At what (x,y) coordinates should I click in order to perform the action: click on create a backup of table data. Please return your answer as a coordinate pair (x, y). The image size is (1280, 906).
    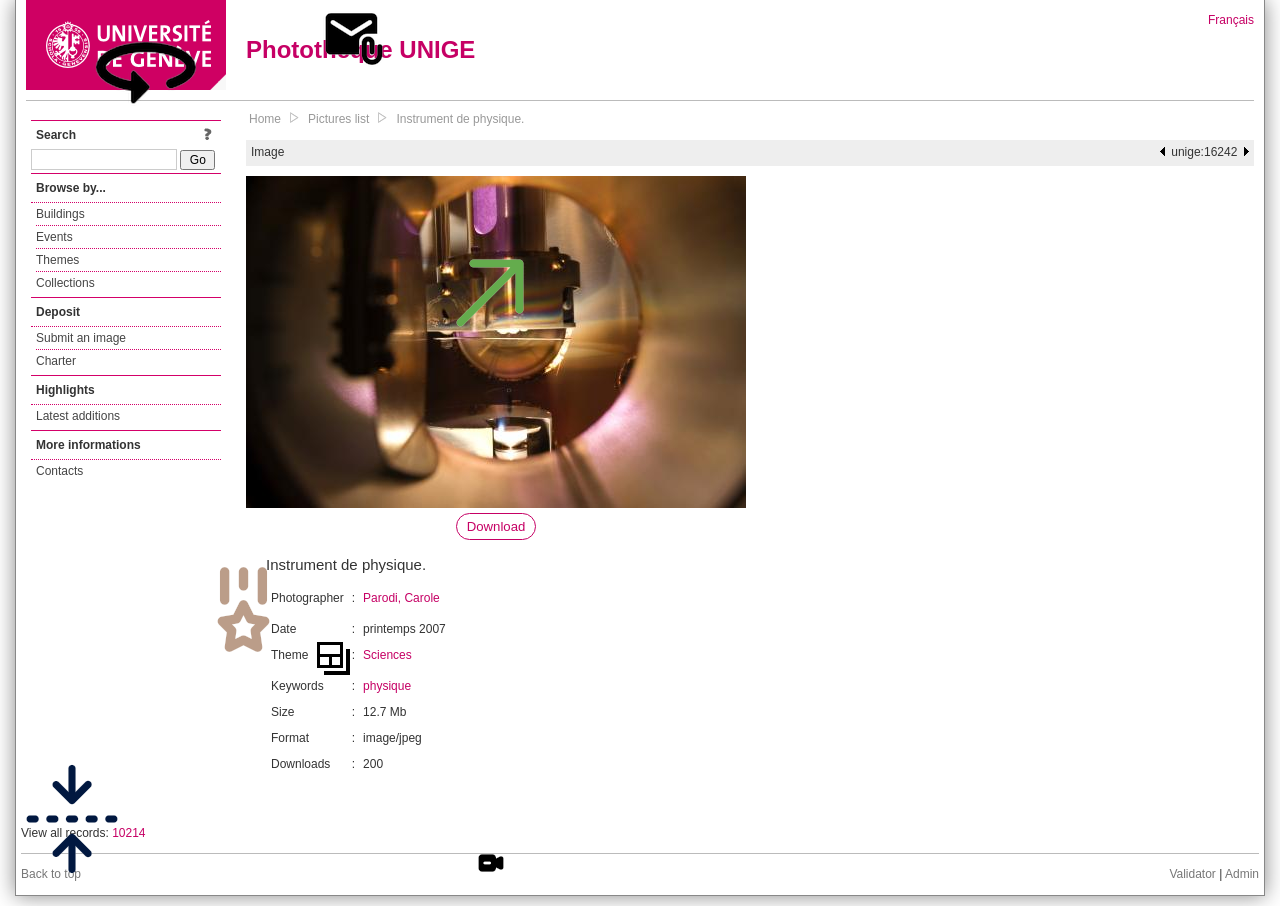
    Looking at the image, I should click on (333, 658).